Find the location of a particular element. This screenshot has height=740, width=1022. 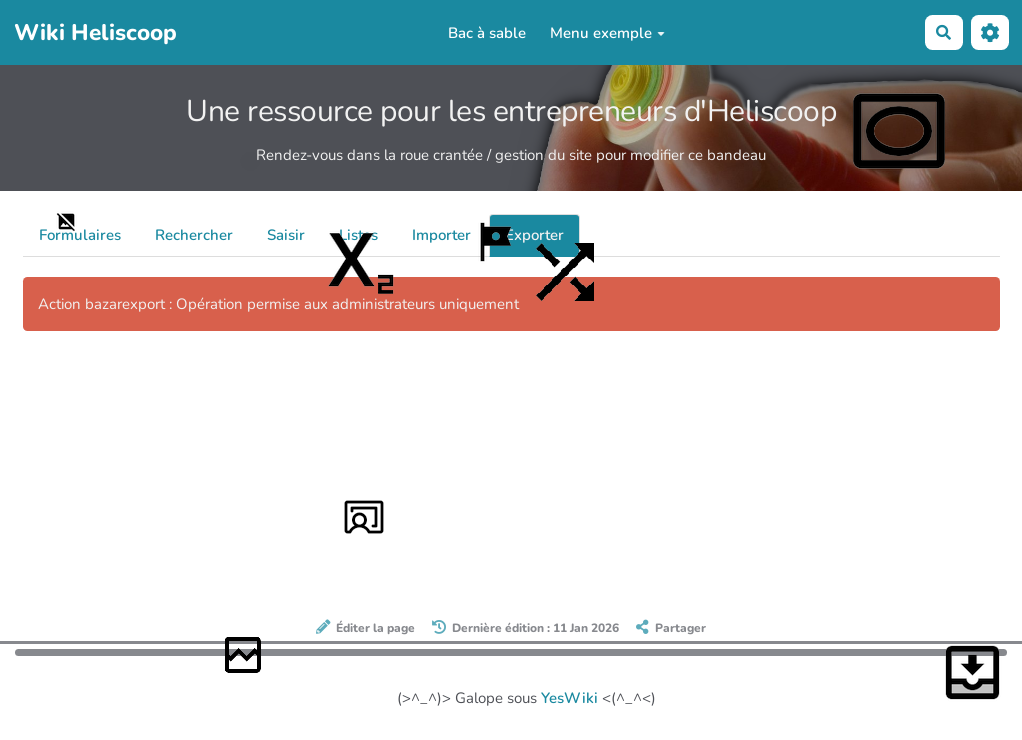

access teaching or presentation mode is located at coordinates (364, 517).